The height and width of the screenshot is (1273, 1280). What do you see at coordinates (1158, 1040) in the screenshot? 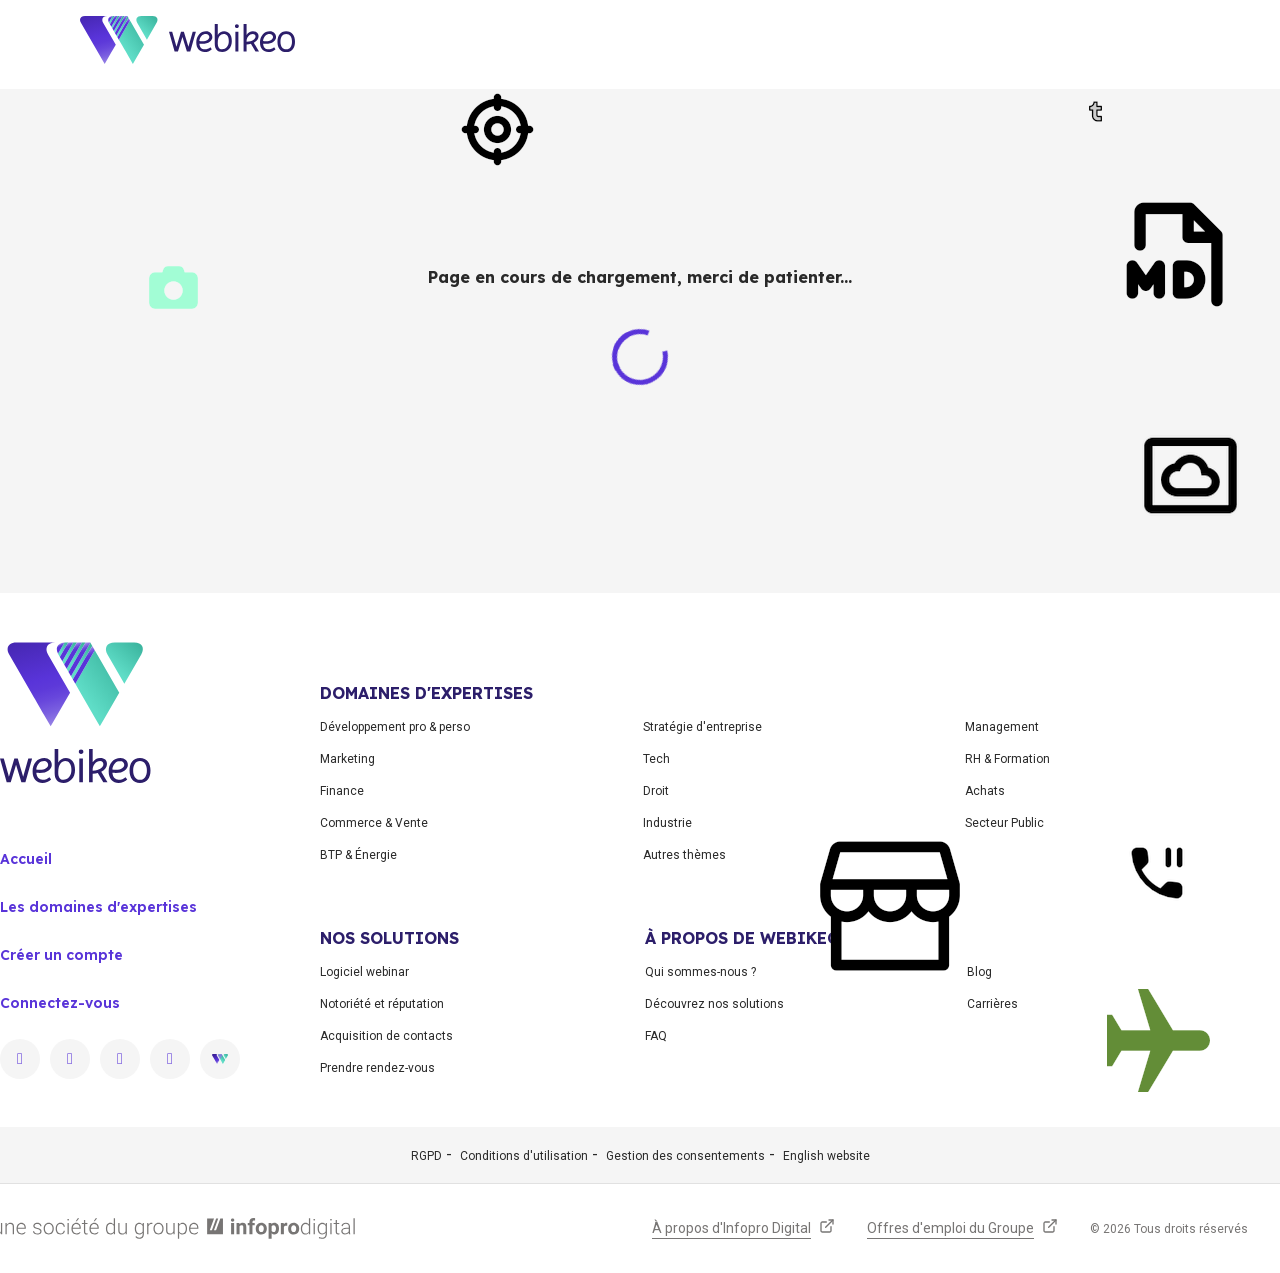
I see `enable airplane mode` at bounding box center [1158, 1040].